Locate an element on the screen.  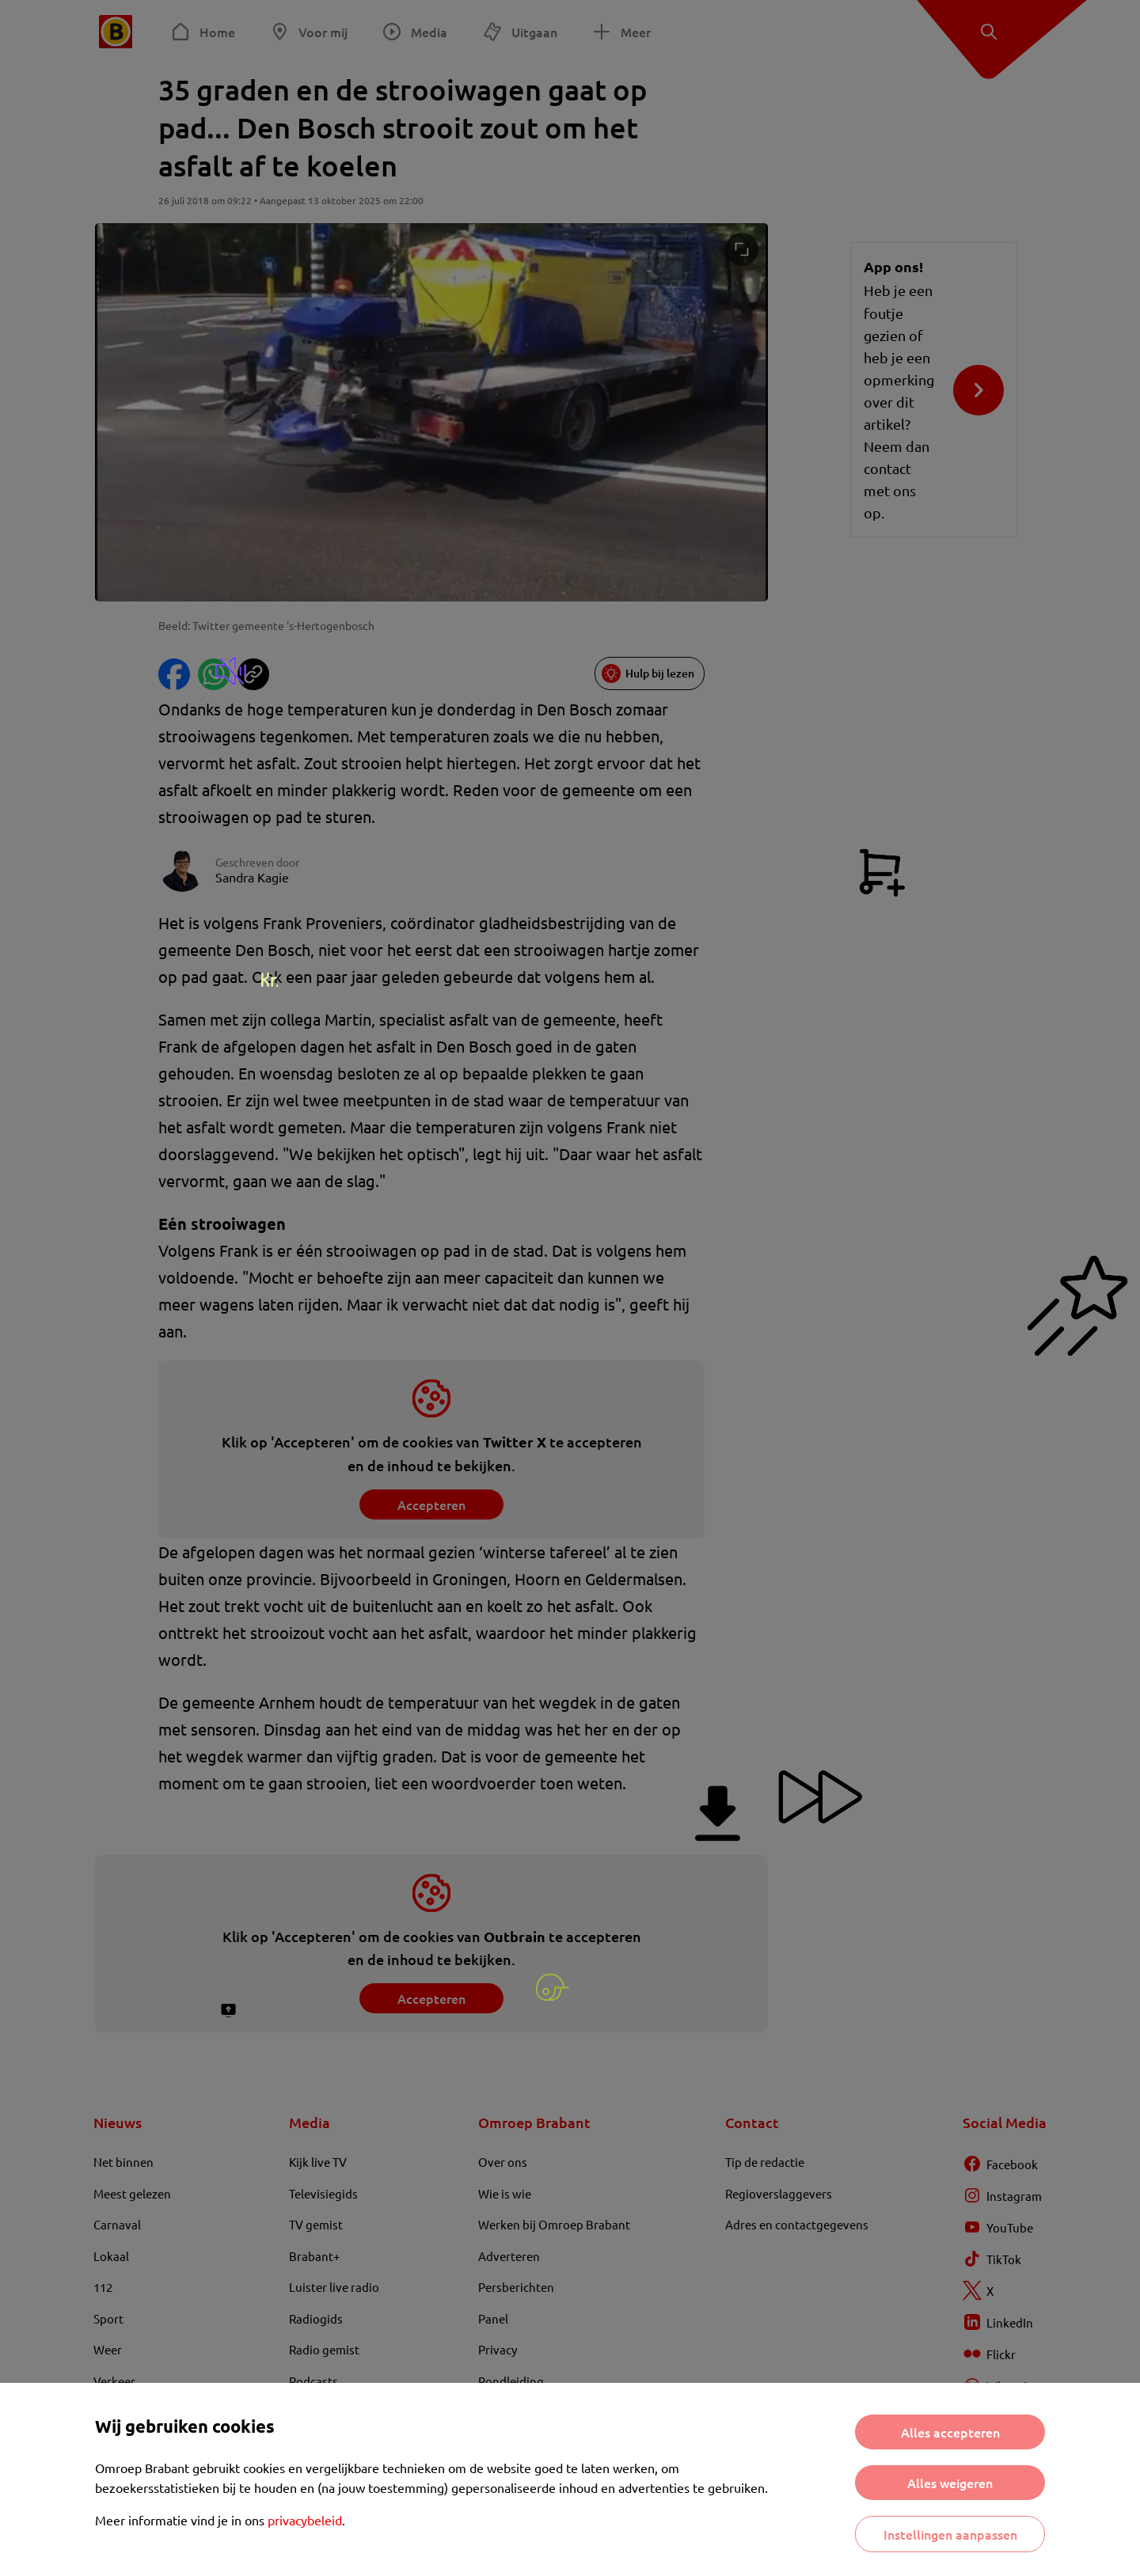
mute audio or sound is located at coordinates (230, 671).